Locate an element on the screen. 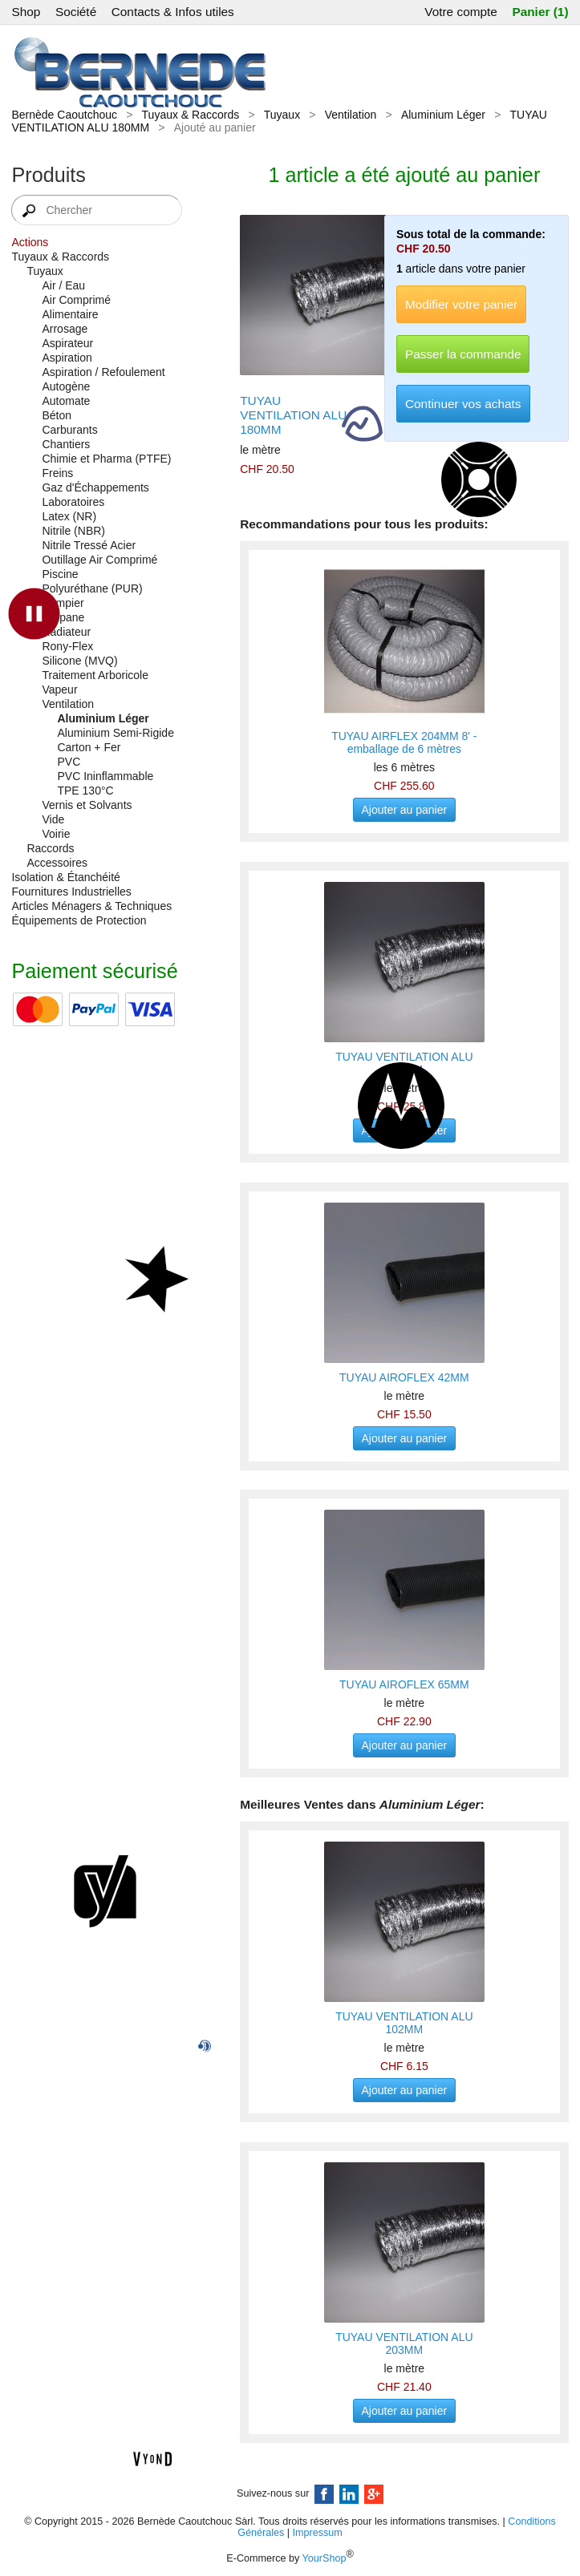 This screenshot has height=2576, width=580. pause media playback is located at coordinates (34, 613).